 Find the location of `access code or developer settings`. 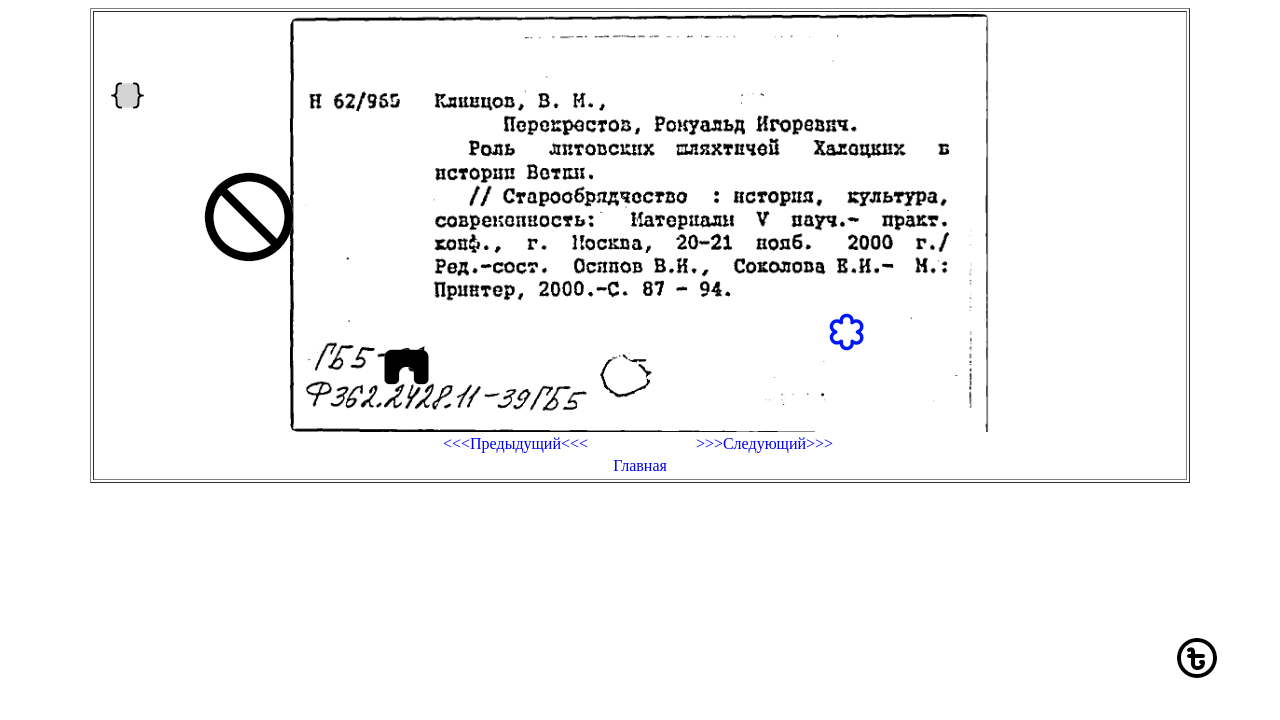

access code or developer settings is located at coordinates (127, 95).